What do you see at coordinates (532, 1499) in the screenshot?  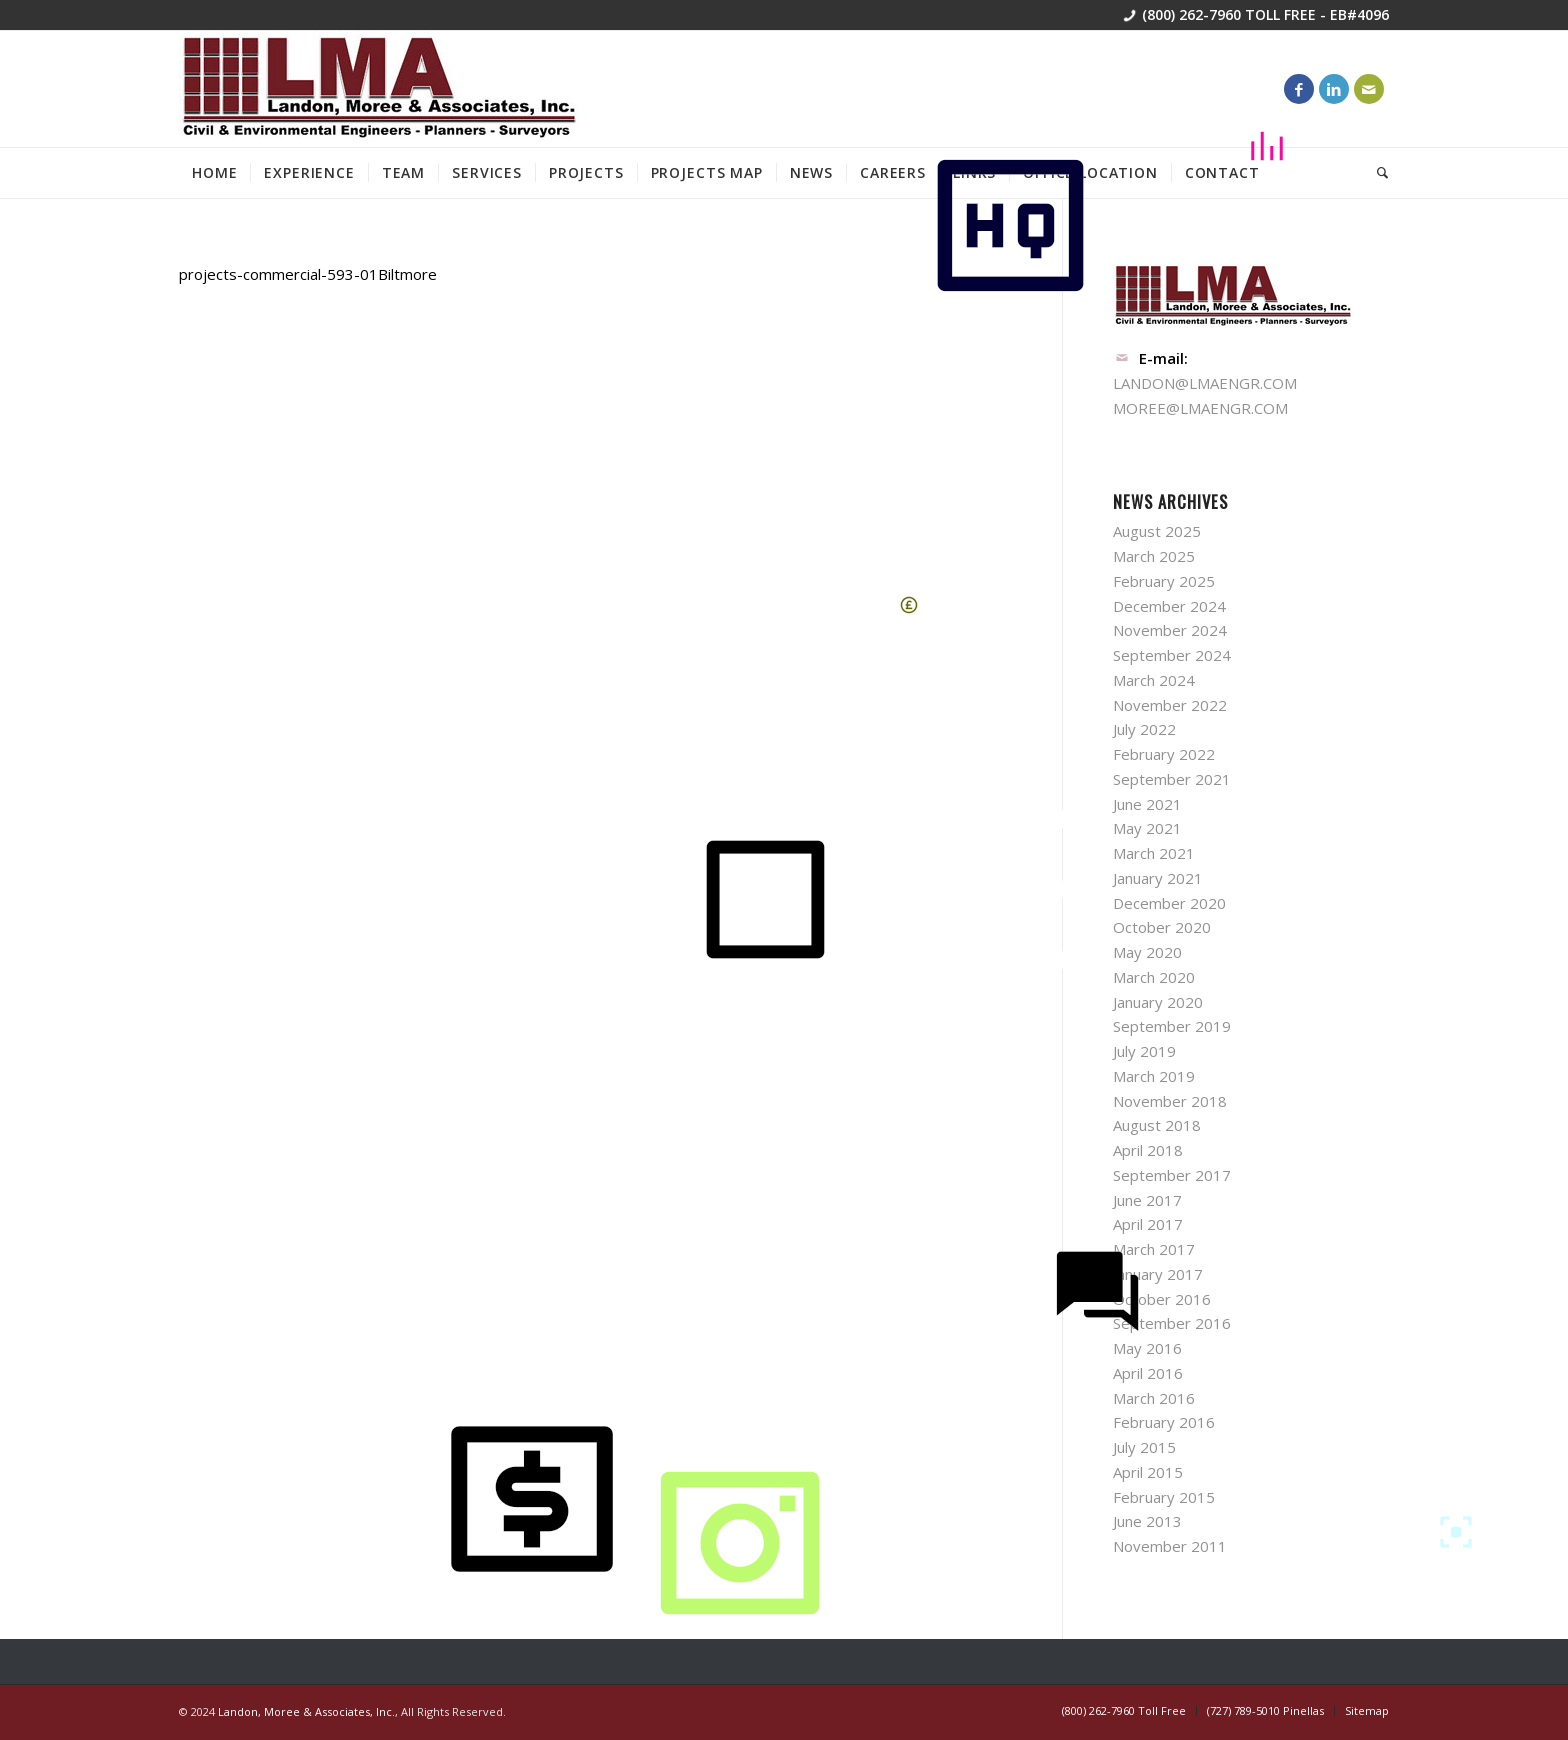 I see `view financial transactions or payment details` at bounding box center [532, 1499].